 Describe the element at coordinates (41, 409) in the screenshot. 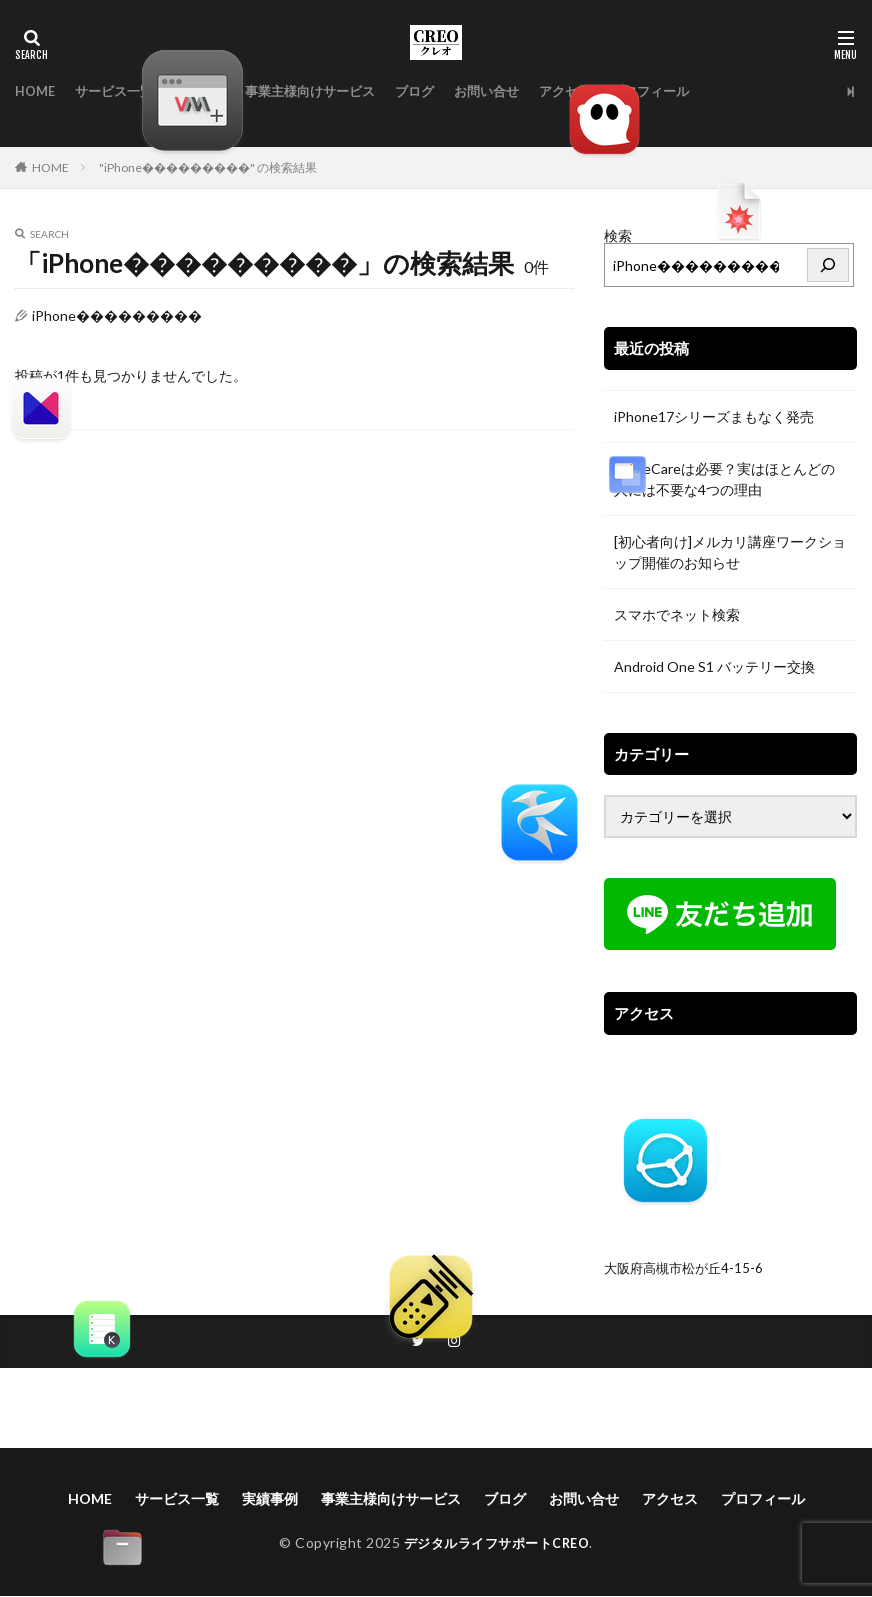

I see `open Moon FM podcast app` at that location.